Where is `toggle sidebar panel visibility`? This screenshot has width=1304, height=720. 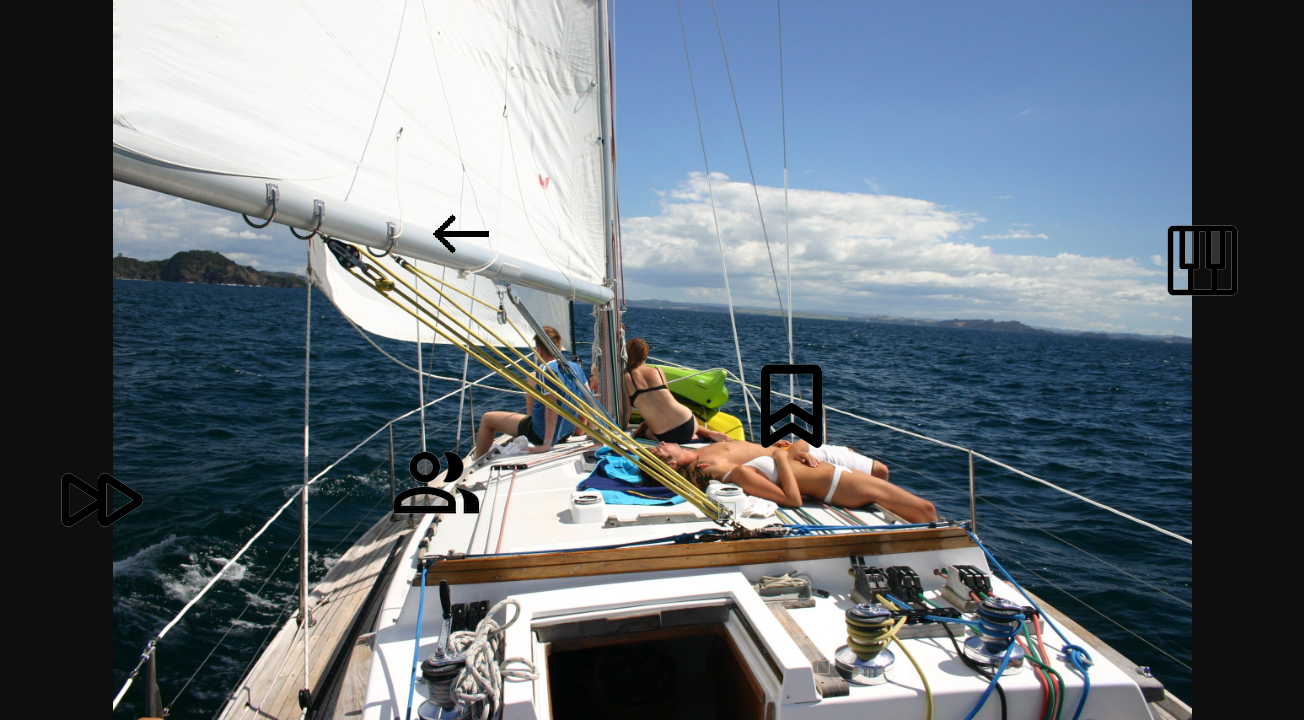 toggle sidebar panel visibility is located at coordinates (821, 667).